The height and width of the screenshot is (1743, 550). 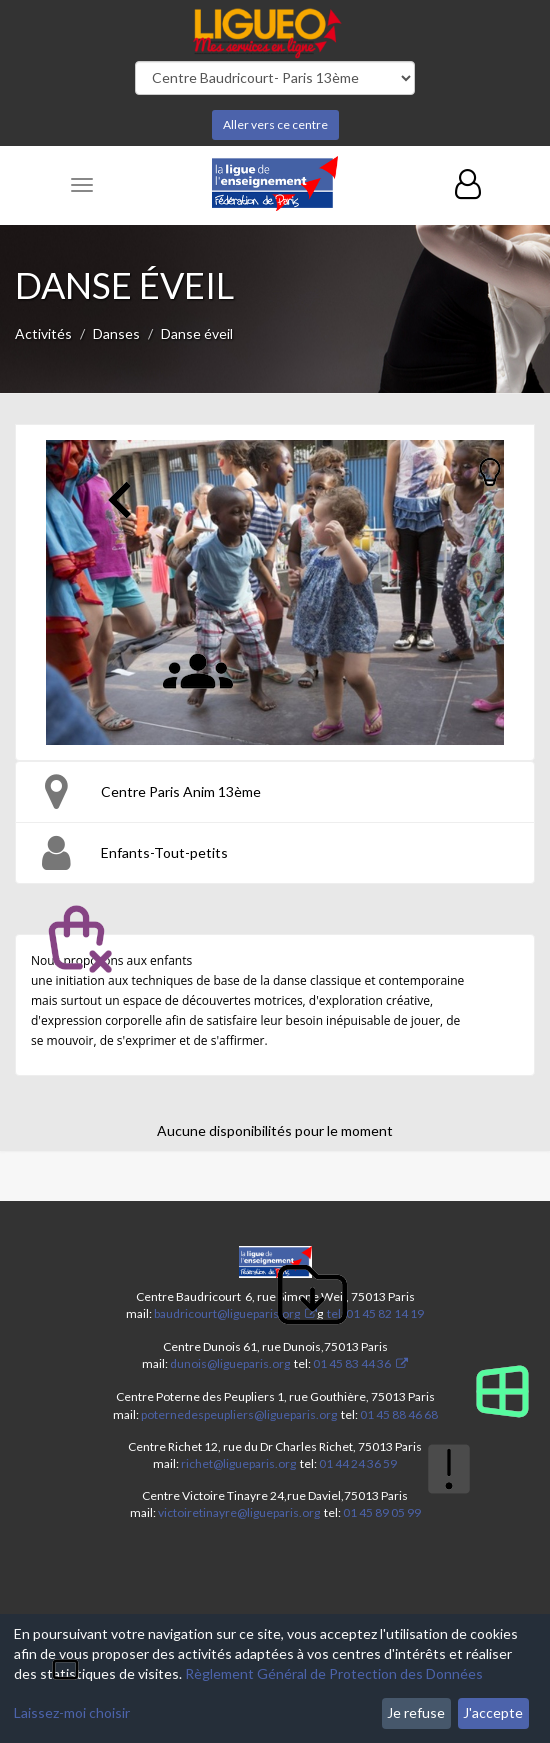 I want to click on view or manage groups, so click(x=198, y=671).